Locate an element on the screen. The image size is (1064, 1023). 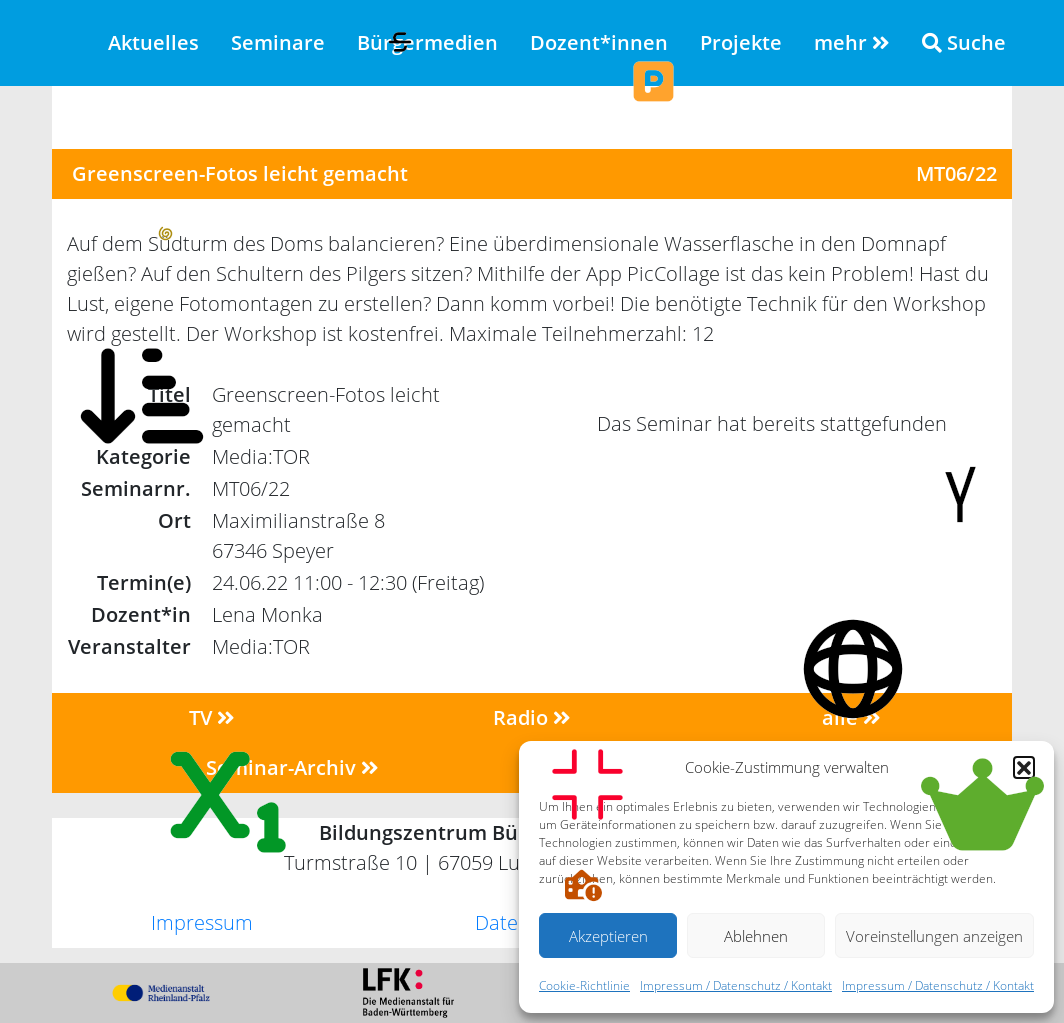
school alert or warning notification is located at coordinates (583, 884).